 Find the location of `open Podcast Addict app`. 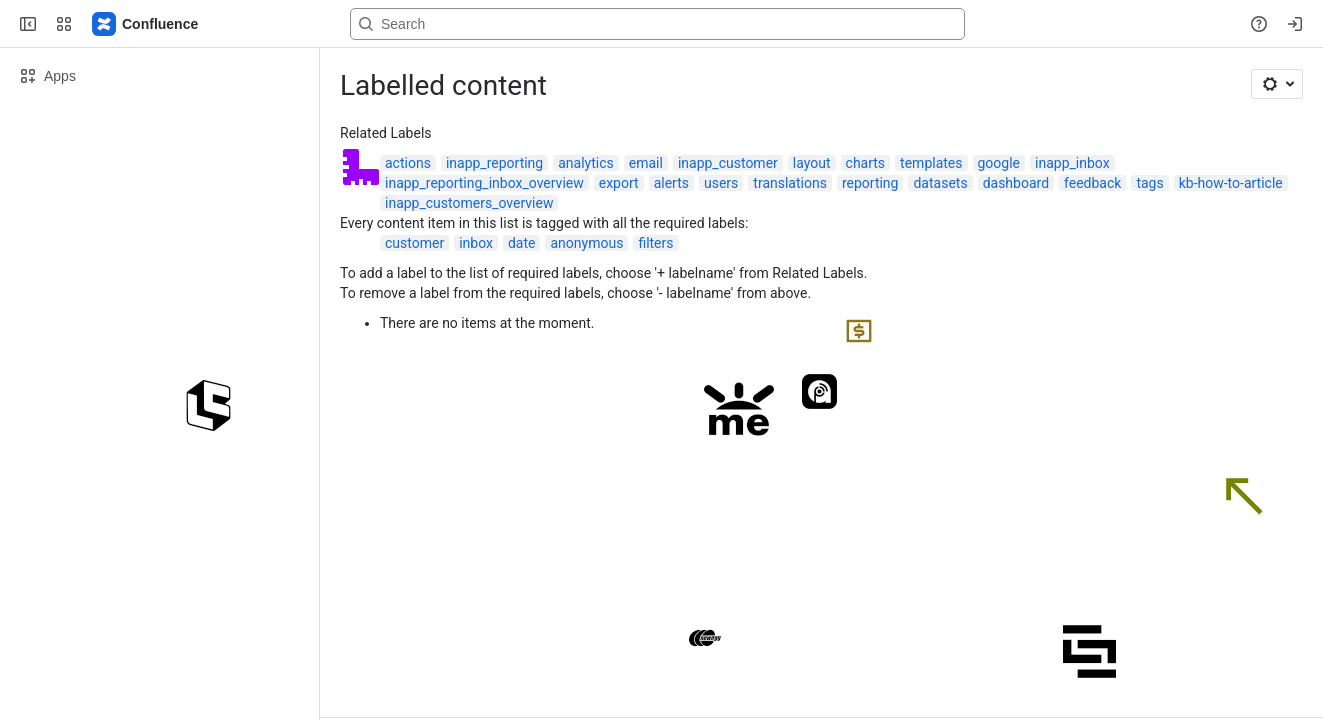

open Podcast Addict app is located at coordinates (819, 391).